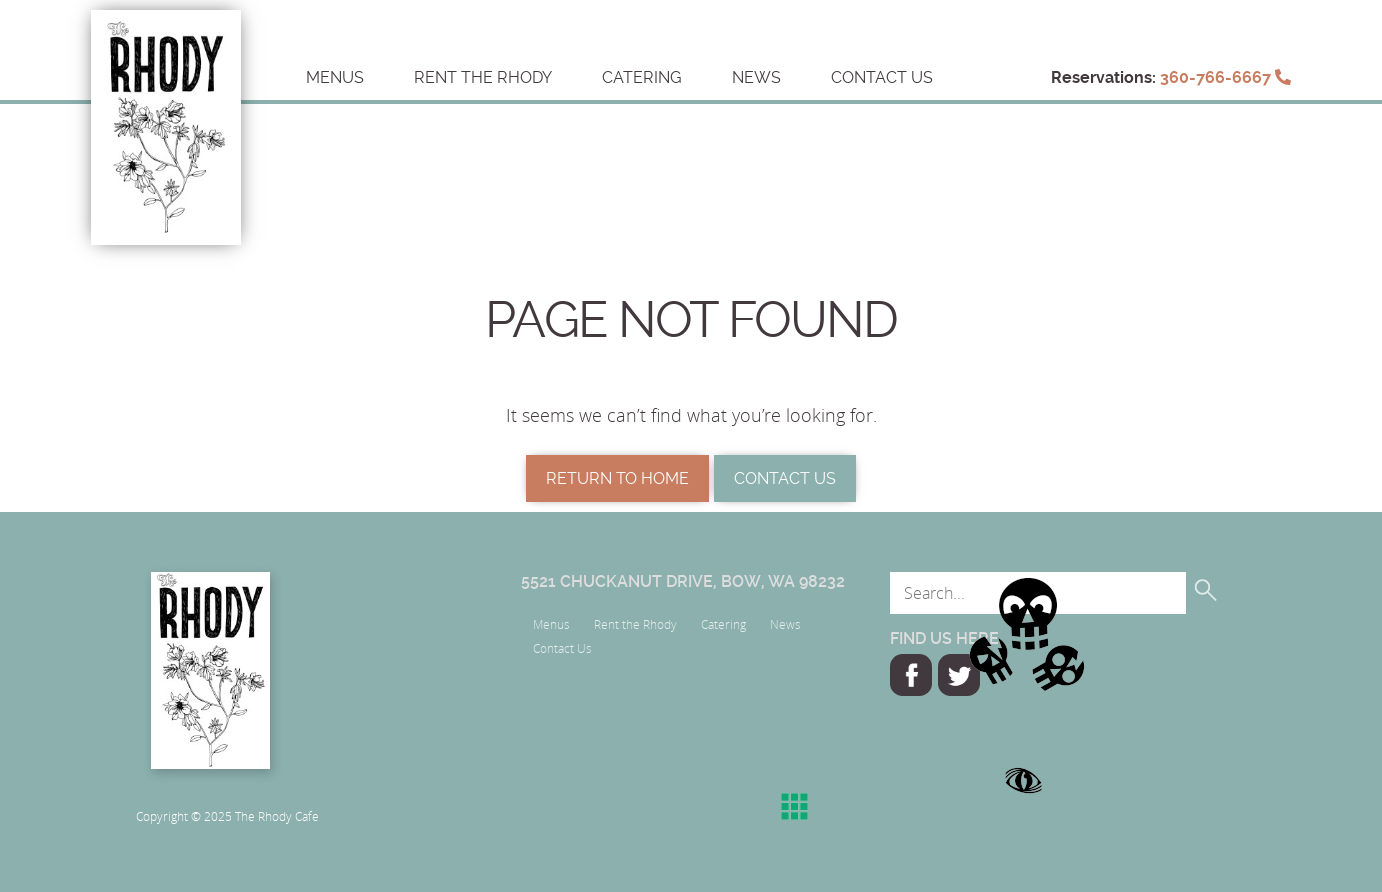 Image resolution: width=1382 pixels, height=892 pixels. Describe the element at coordinates (794, 806) in the screenshot. I see `view grid layout` at that location.